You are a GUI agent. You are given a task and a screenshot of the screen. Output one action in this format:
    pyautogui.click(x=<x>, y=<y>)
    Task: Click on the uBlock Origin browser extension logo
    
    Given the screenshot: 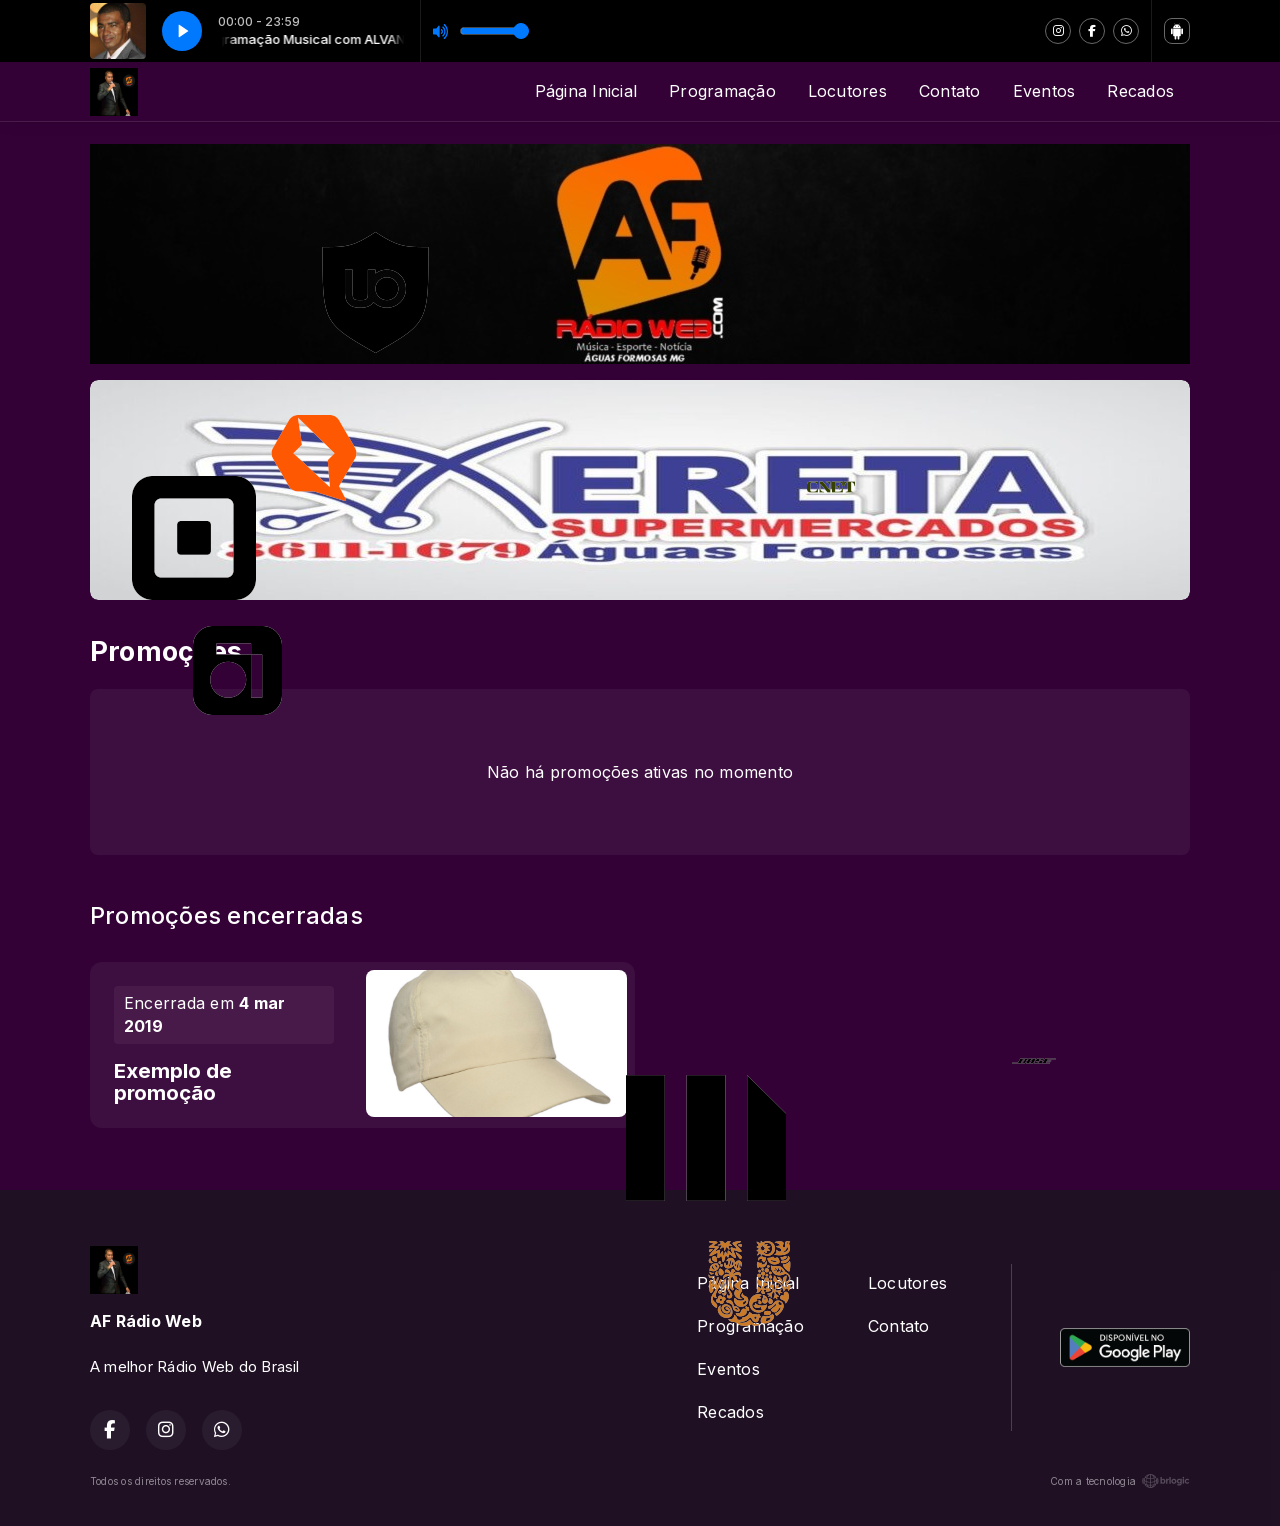 What is the action you would take?
    pyautogui.click(x=375, y=292)
    